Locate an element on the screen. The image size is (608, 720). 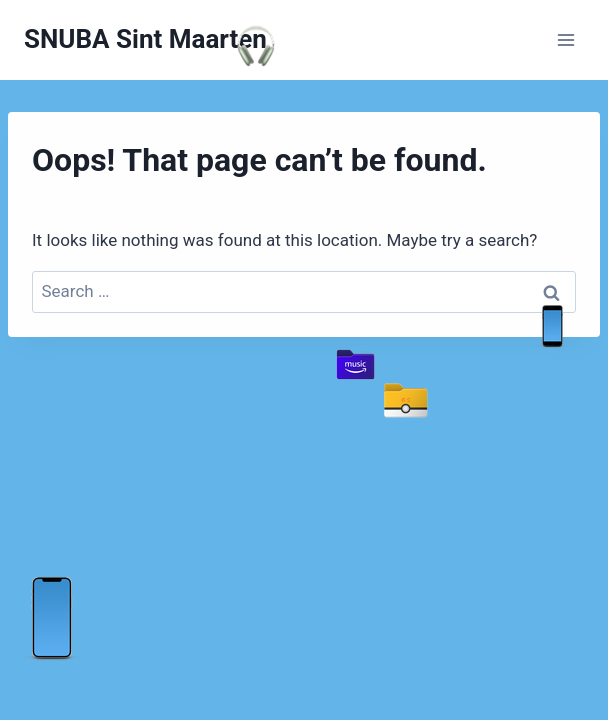
indicates a connected iPhone device is located at coordinates (552, 326).